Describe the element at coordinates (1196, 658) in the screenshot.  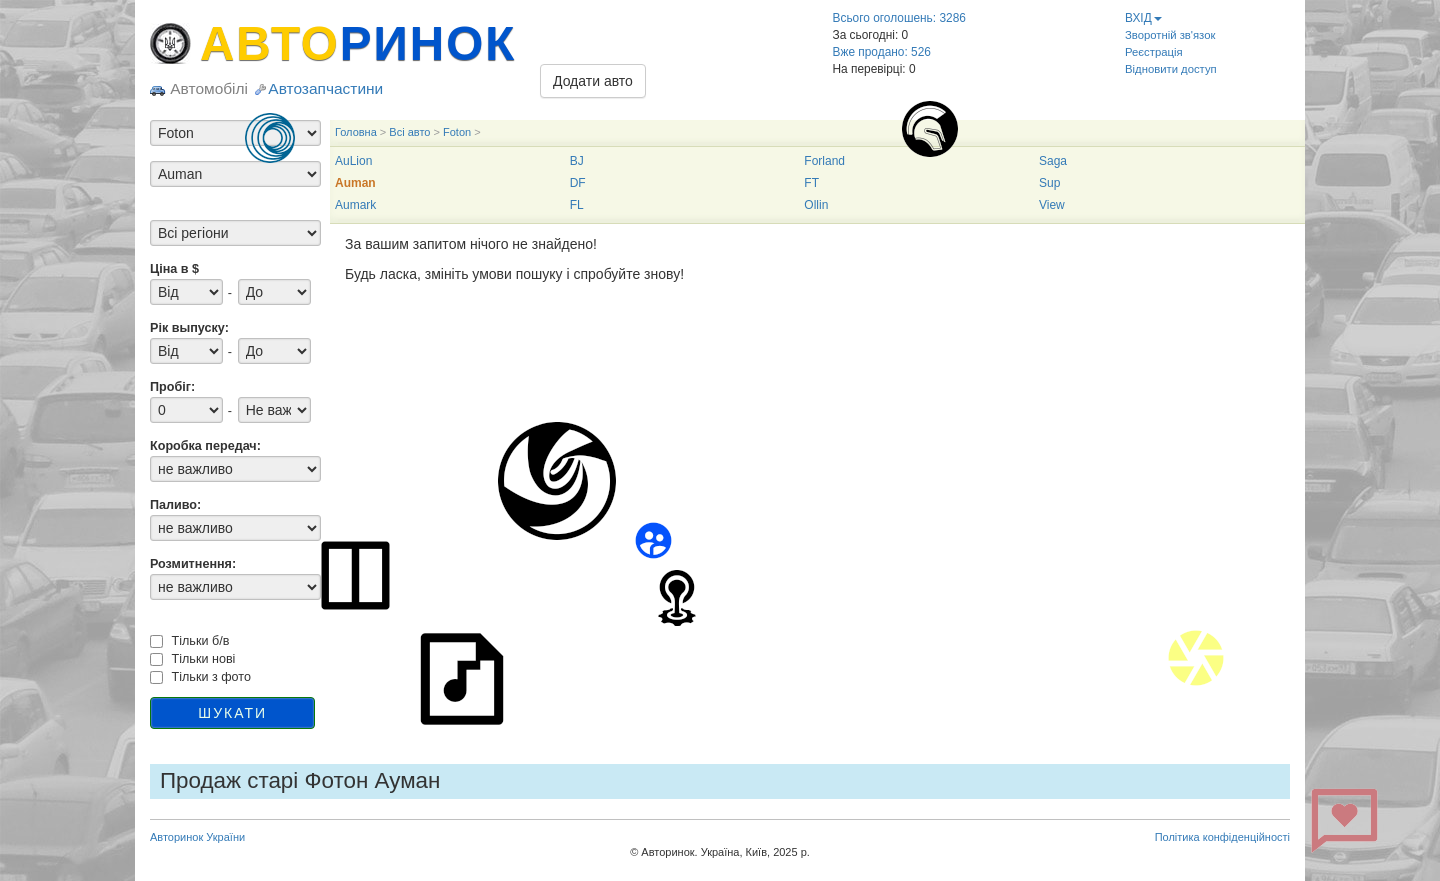
I see `open camera or take a photo` at that location.